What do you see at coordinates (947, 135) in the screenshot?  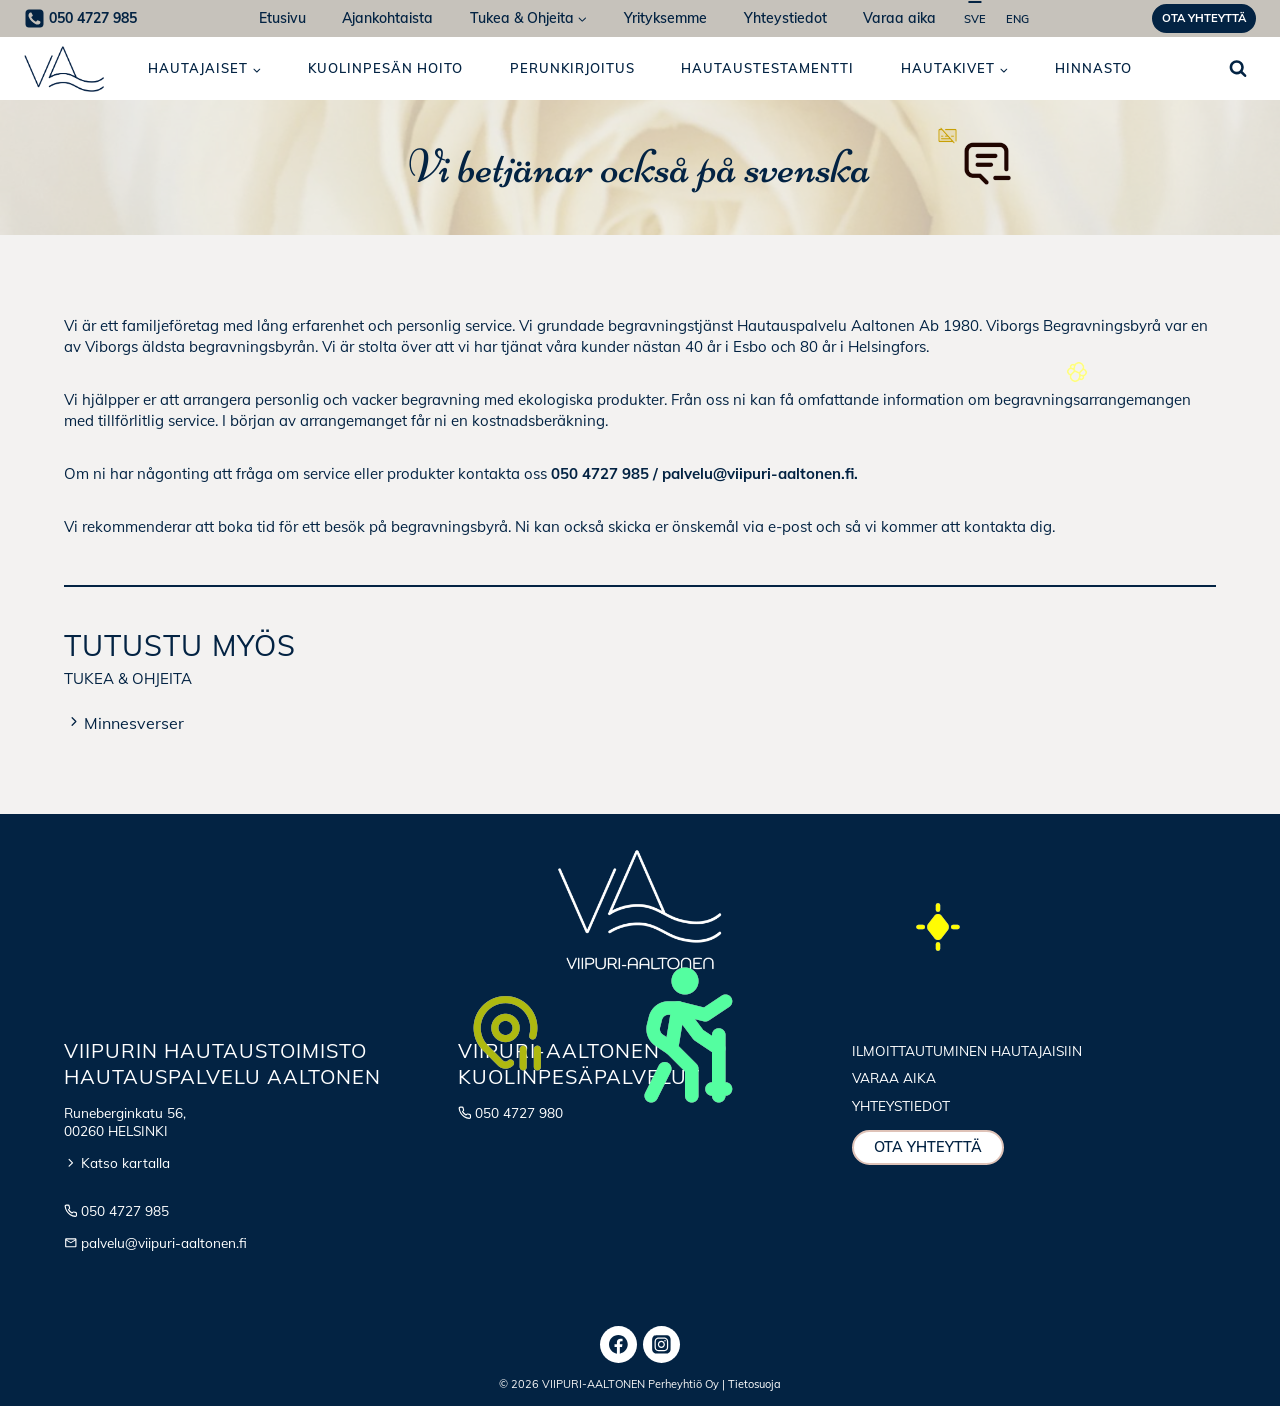 I see `disable subtitles or closed captions` at bounding box center [947, 135].